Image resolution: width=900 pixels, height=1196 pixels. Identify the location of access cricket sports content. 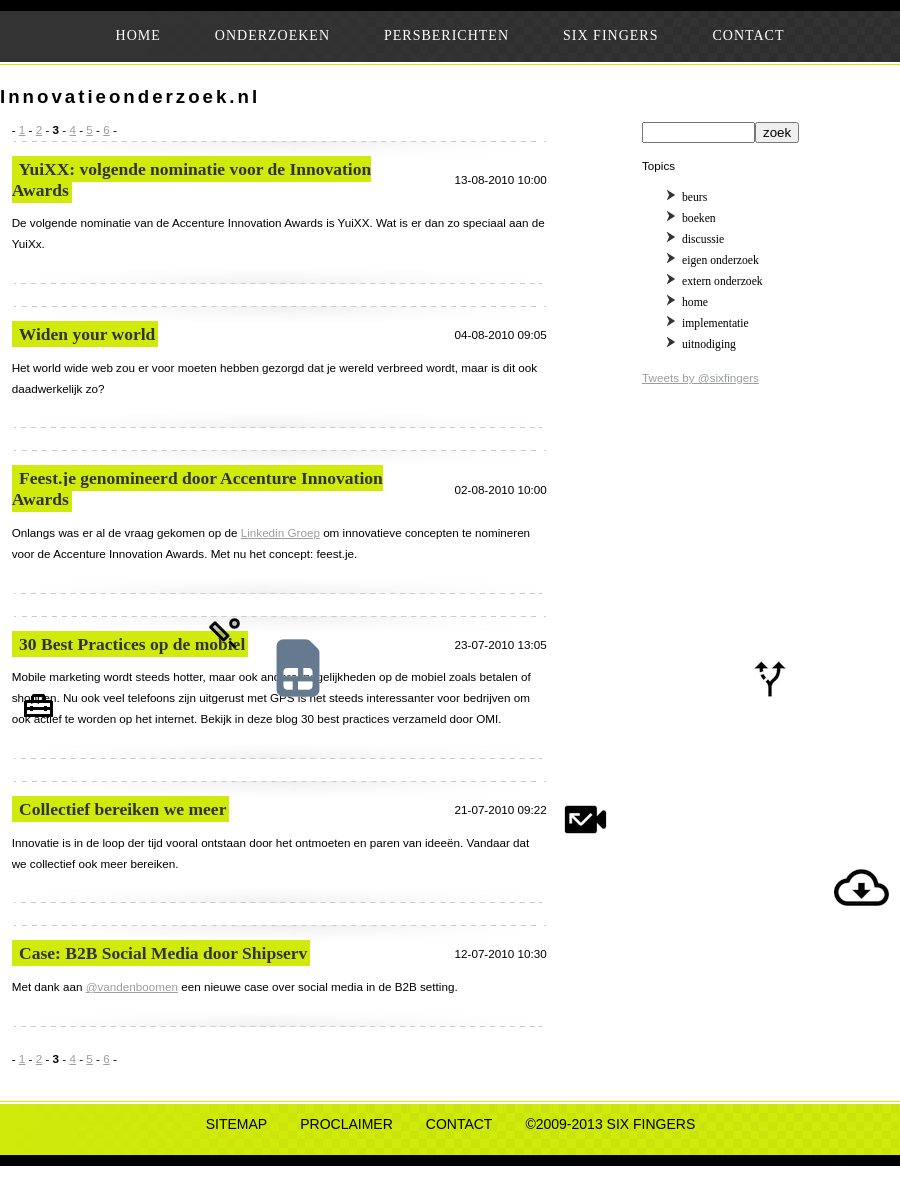
(224, 633).